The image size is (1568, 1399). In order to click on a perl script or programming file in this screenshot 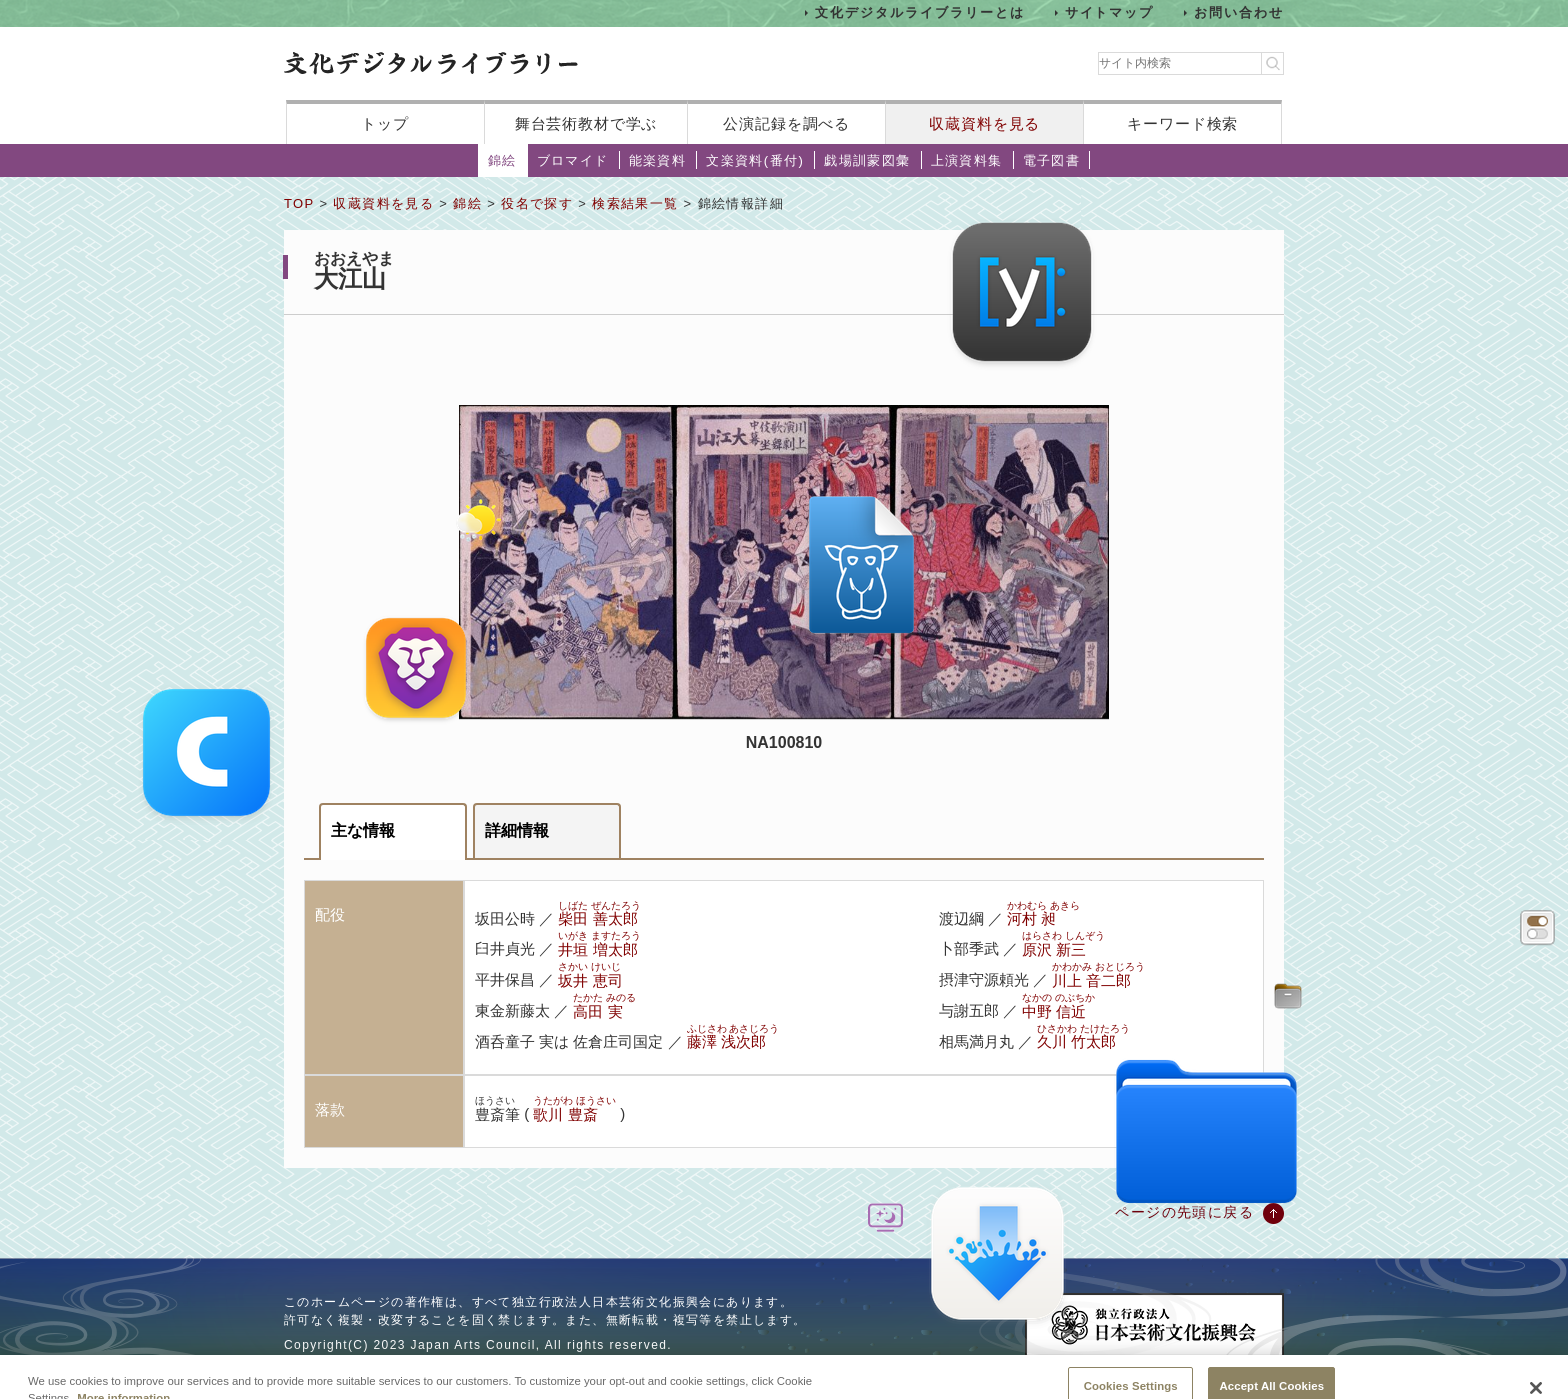, I will do `click(861, 567)`.